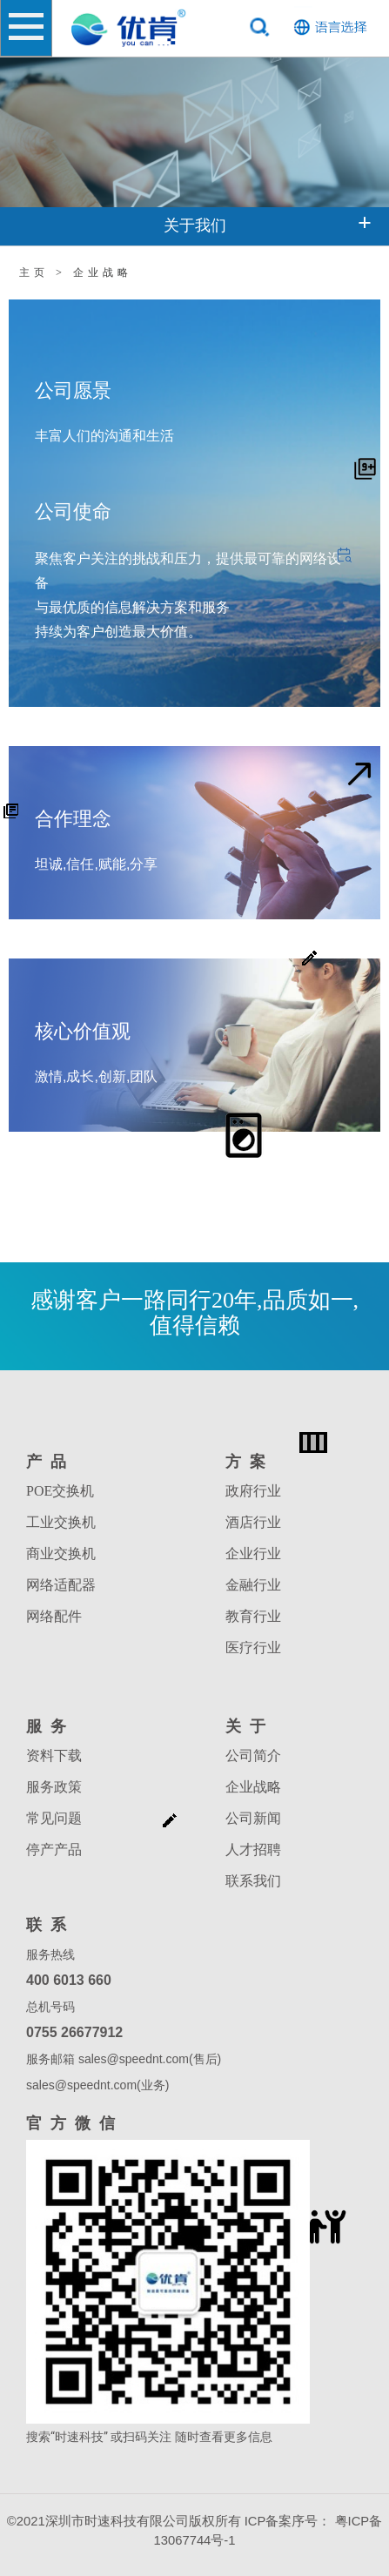  I want to click on search for events or dates in your calendar, so click(344, 555).